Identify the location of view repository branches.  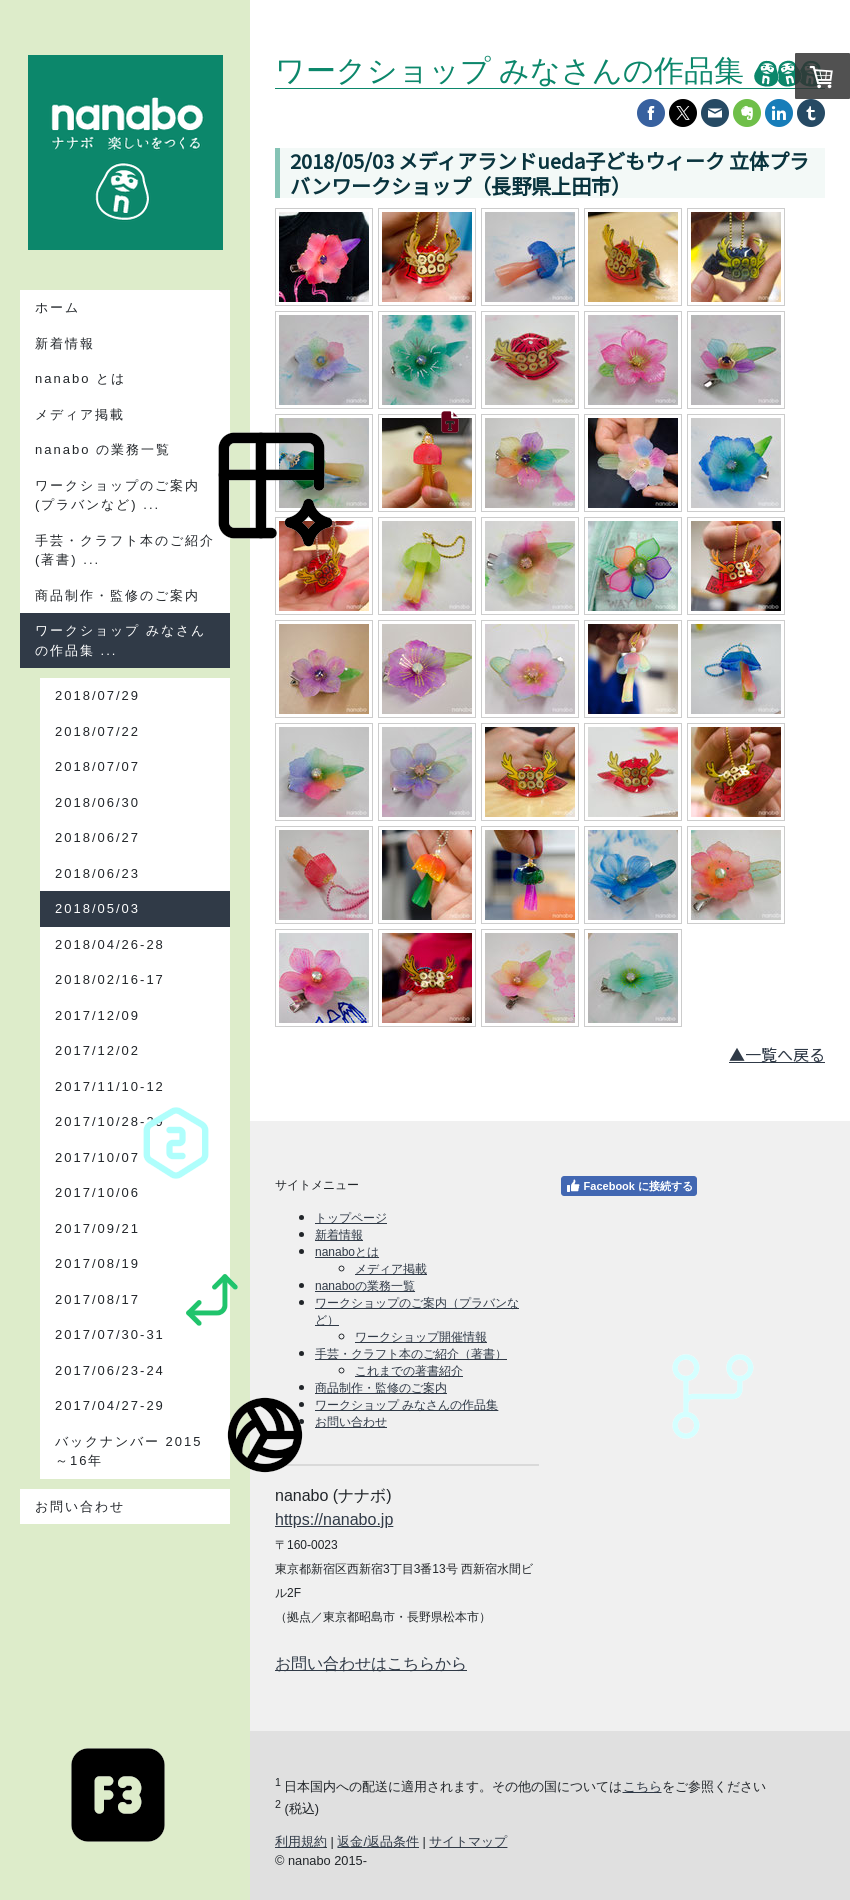
(707, 1396).